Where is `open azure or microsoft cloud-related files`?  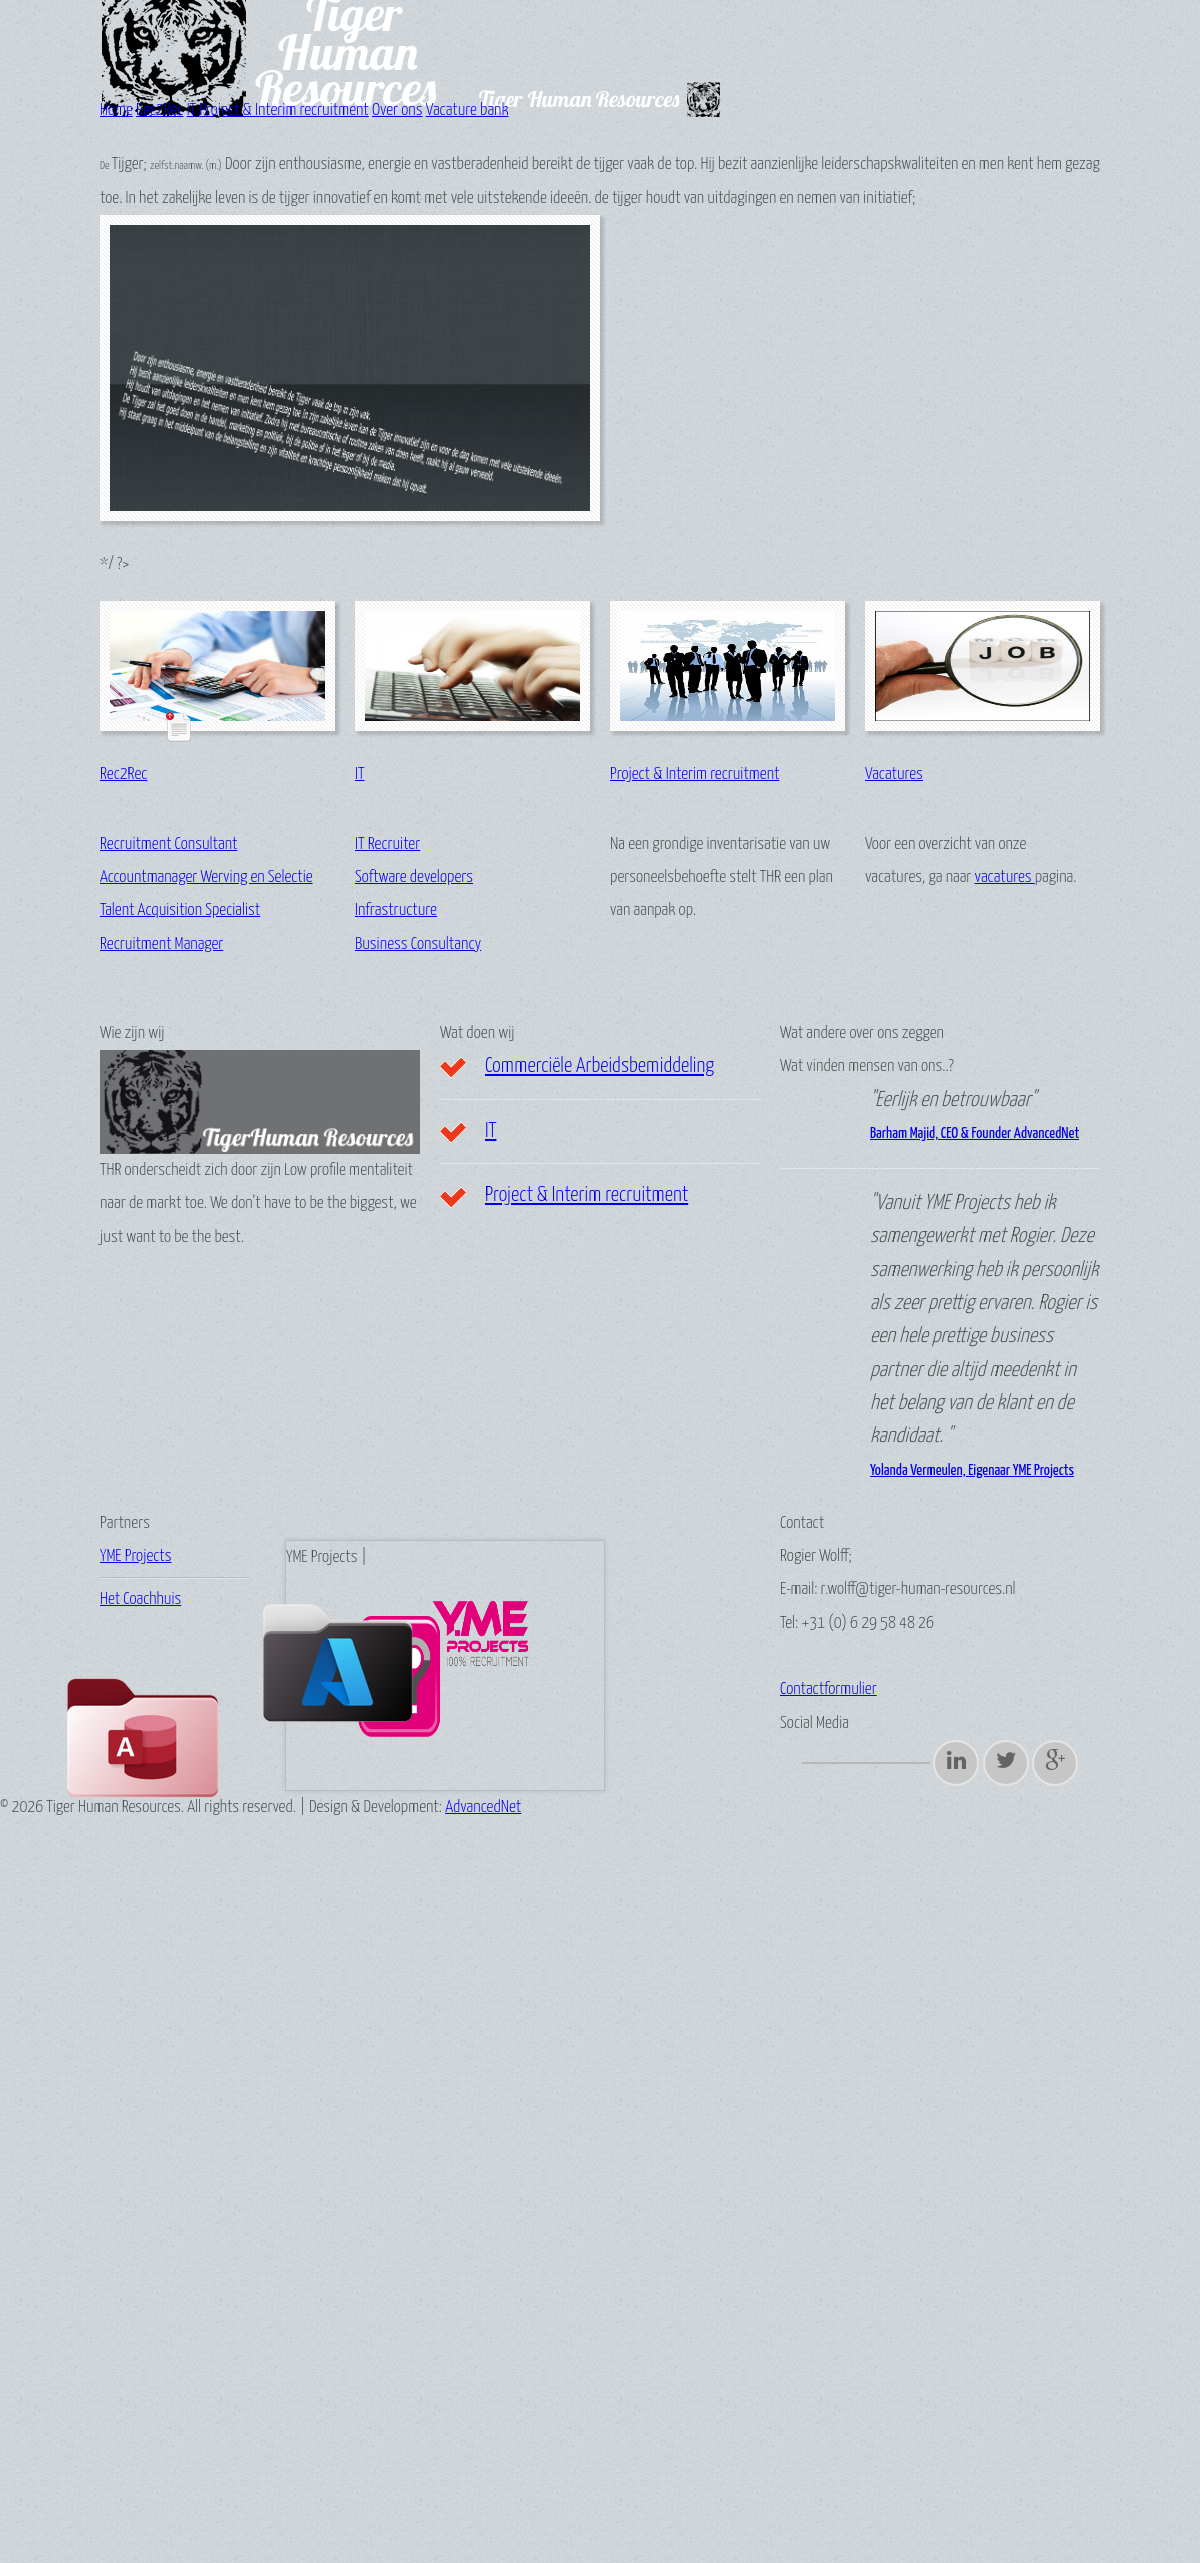 open azure or microsoft cloud-related files is located at coordinates (337, 1667).